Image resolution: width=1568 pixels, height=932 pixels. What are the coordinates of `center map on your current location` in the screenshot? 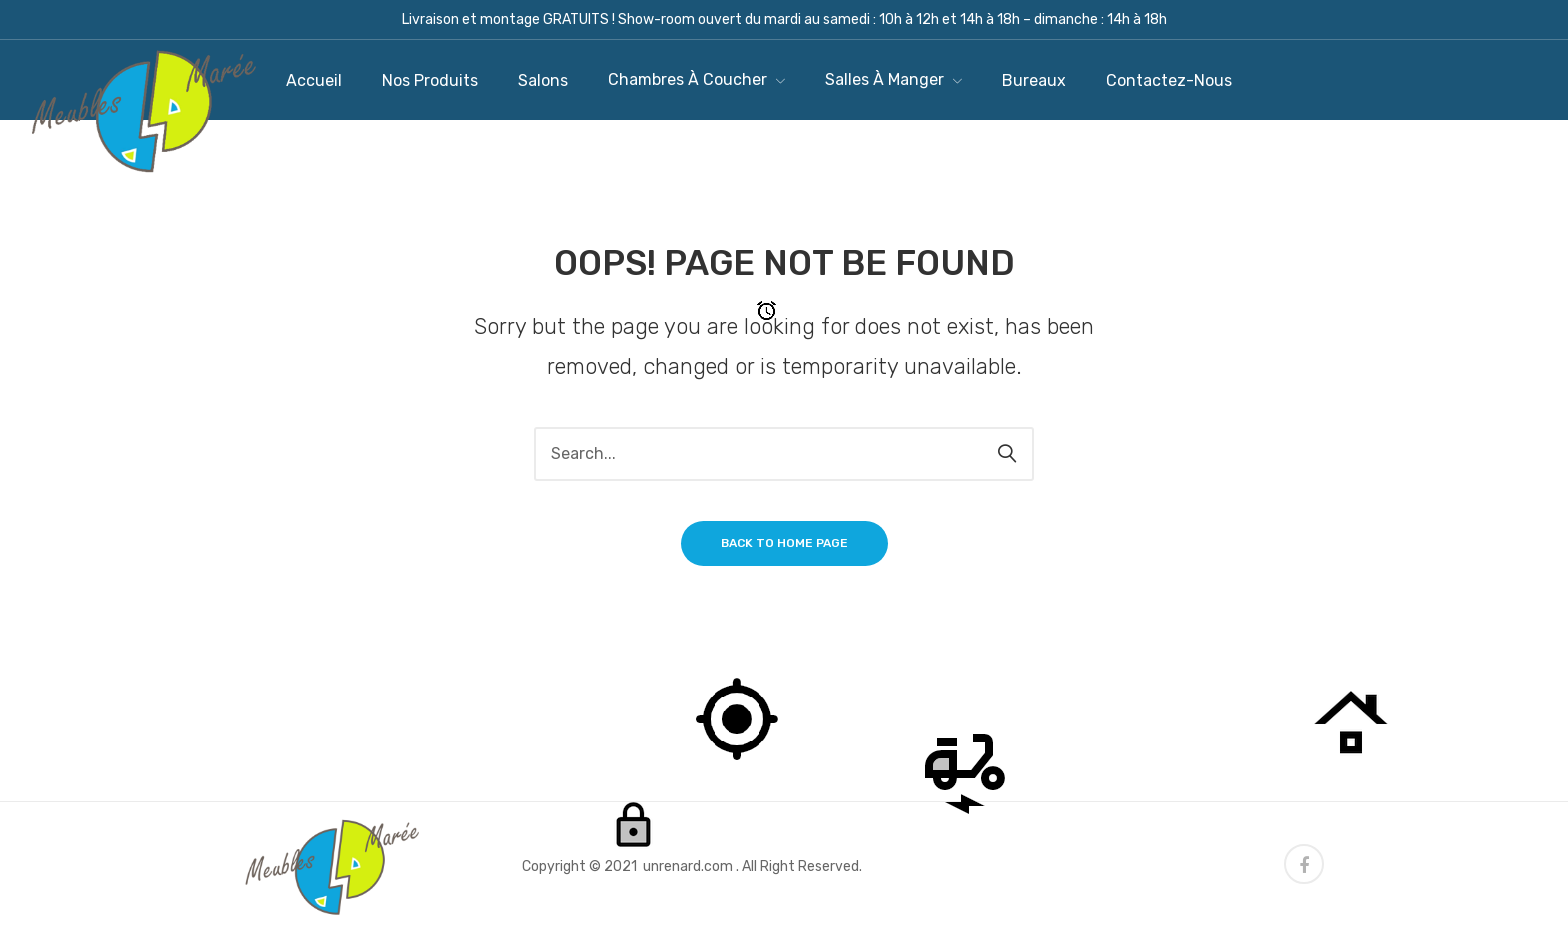 It's located at (737, 719).